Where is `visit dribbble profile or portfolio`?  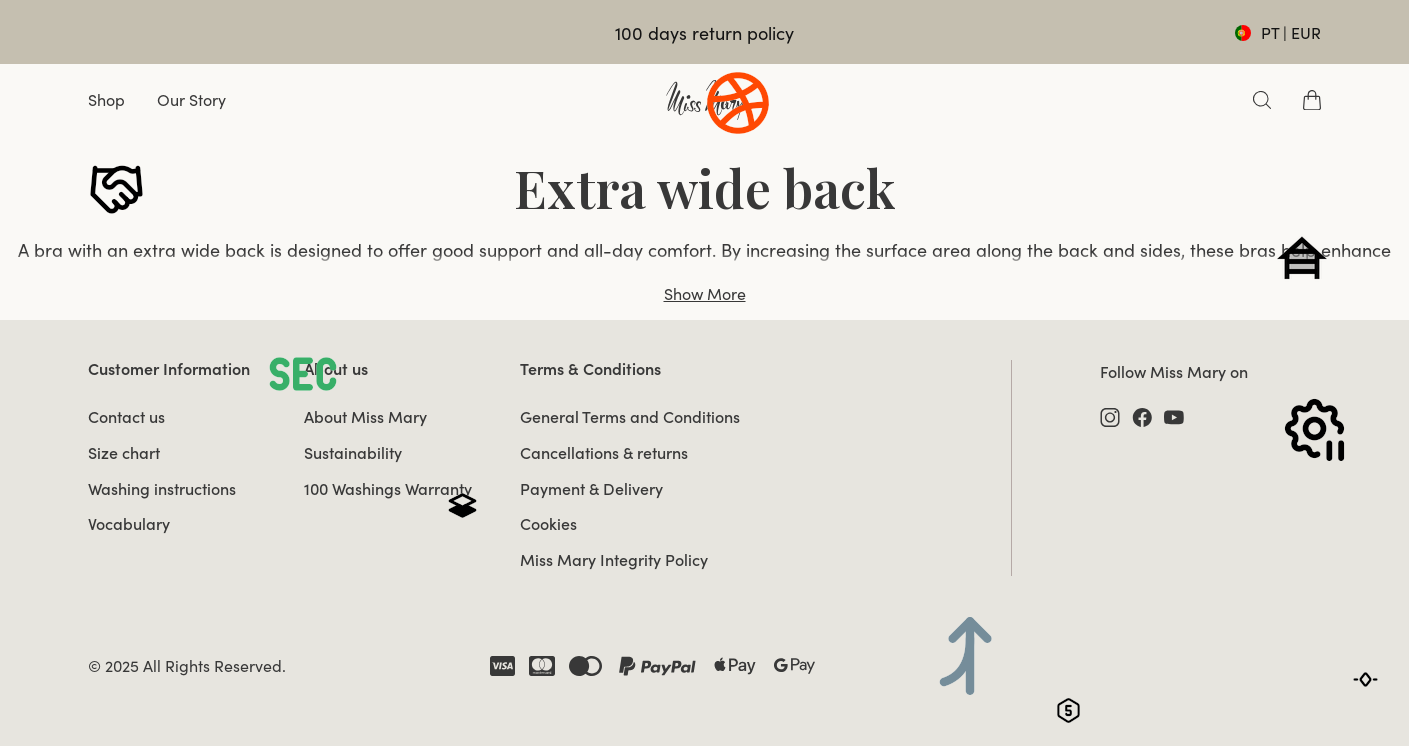
visit dribbble profile or portfolio is located at coordinates (738, 103).